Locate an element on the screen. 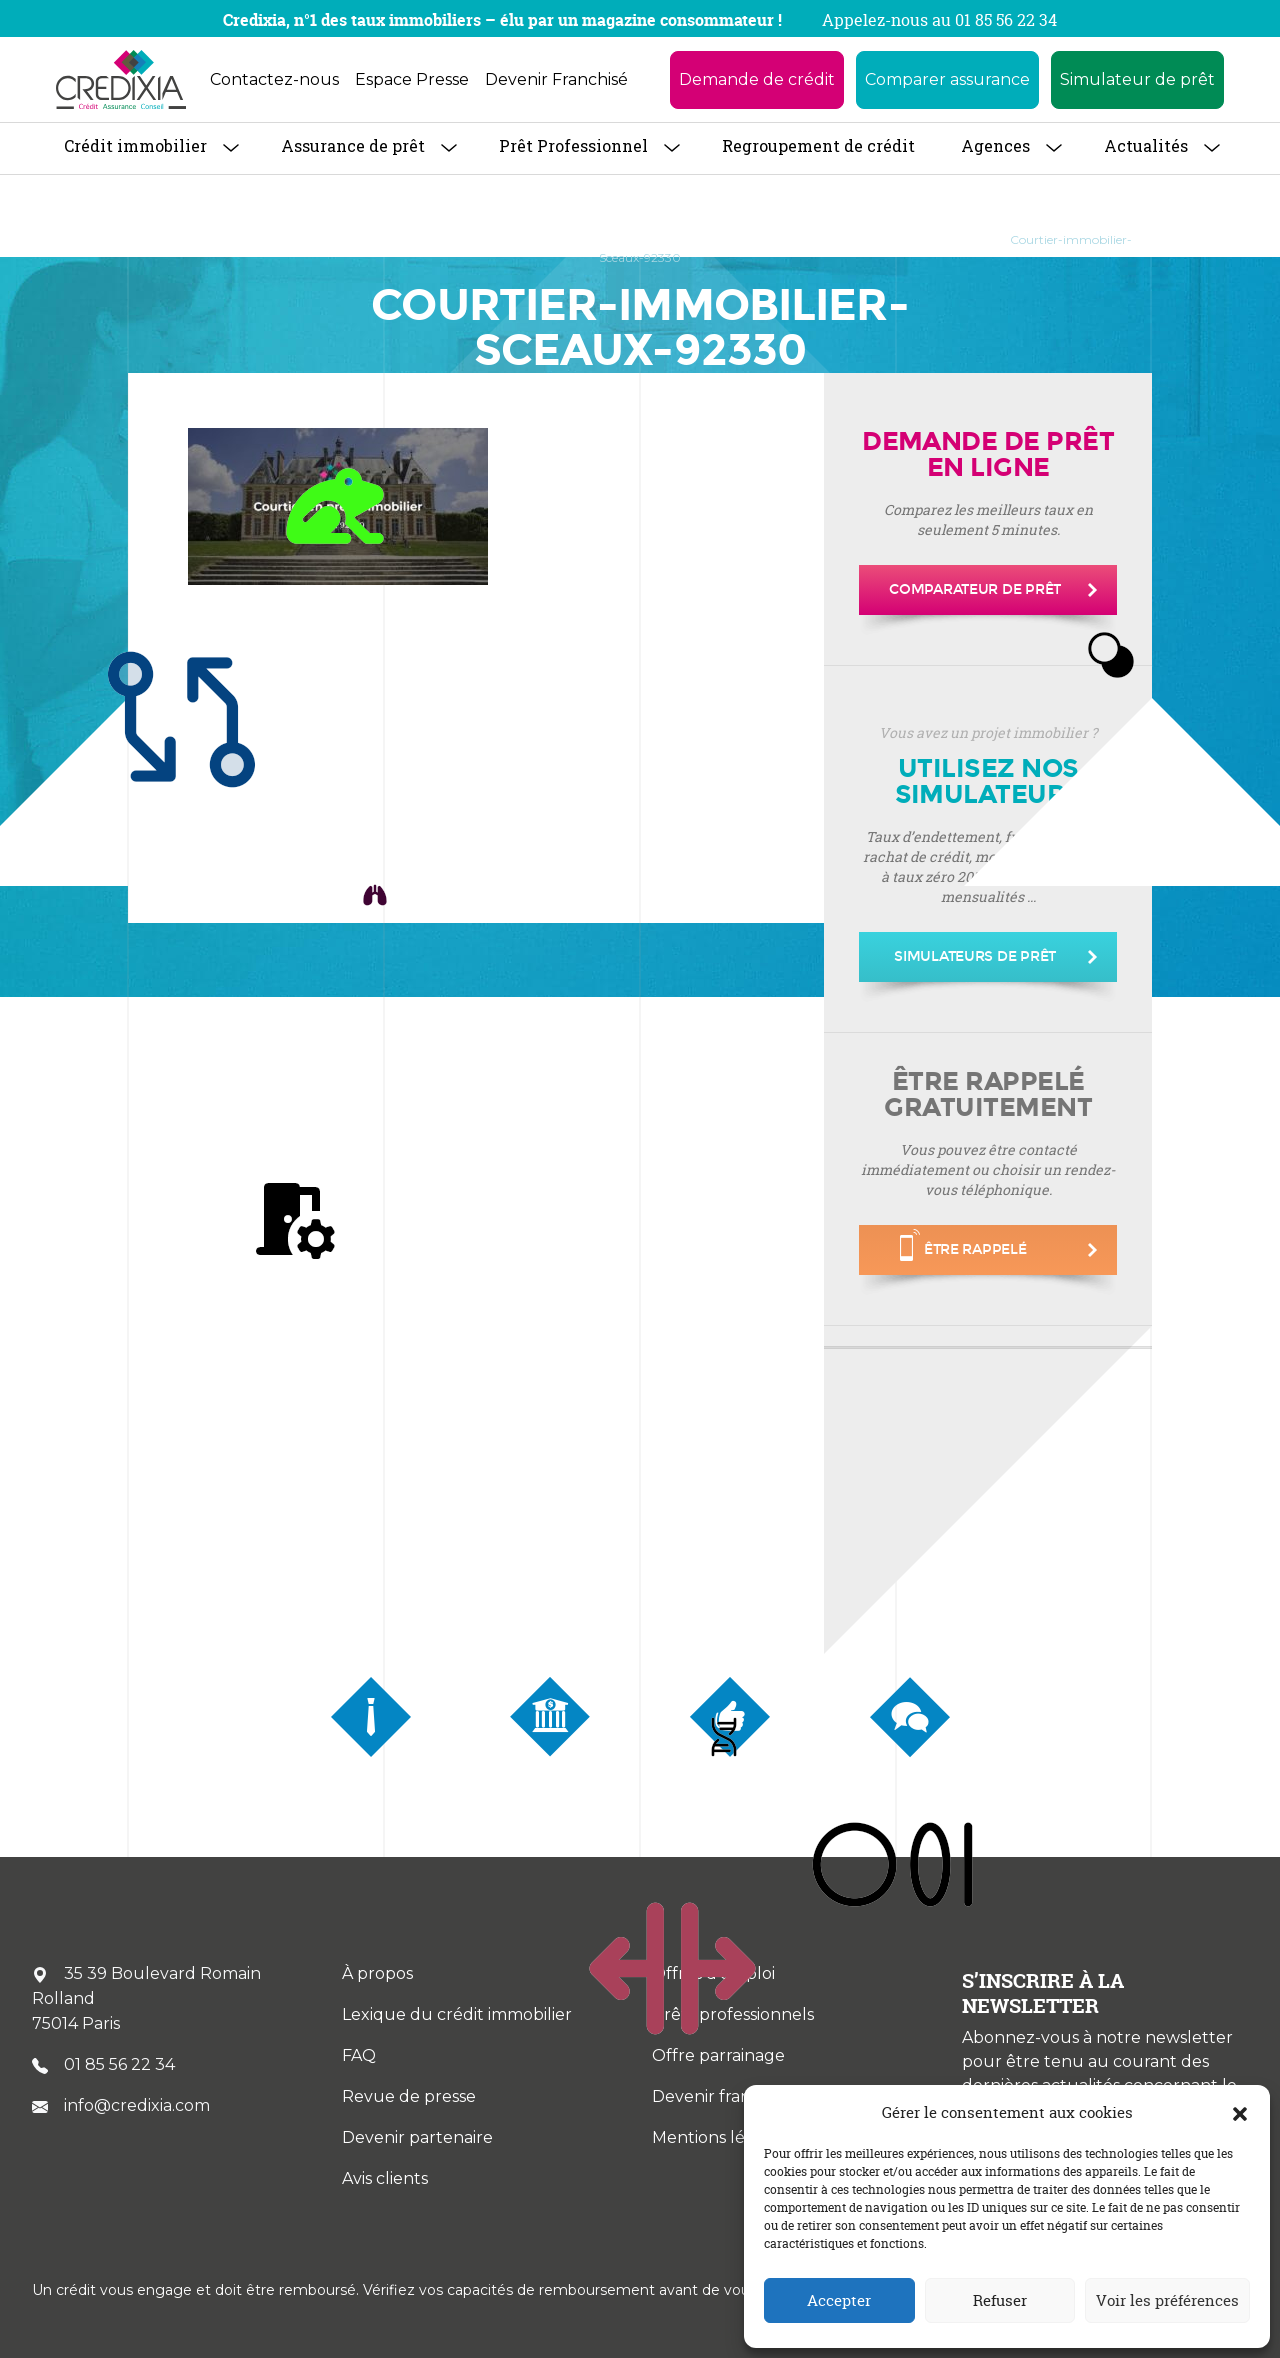  subtract or remove a layer is located at coordinates (1111, 655).